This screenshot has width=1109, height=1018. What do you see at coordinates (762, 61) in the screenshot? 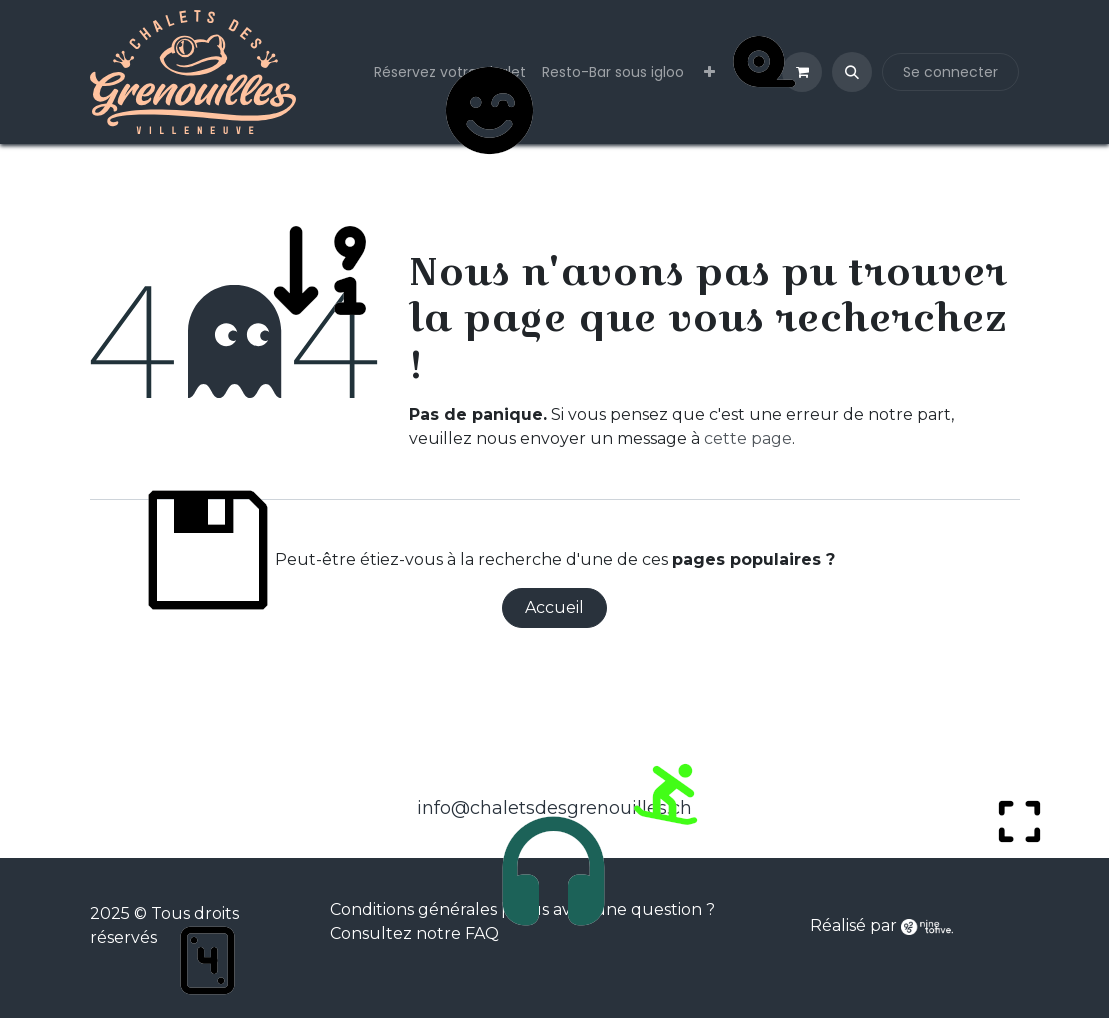
I see `access tape or recording tools` at bounding box center [762, 61].